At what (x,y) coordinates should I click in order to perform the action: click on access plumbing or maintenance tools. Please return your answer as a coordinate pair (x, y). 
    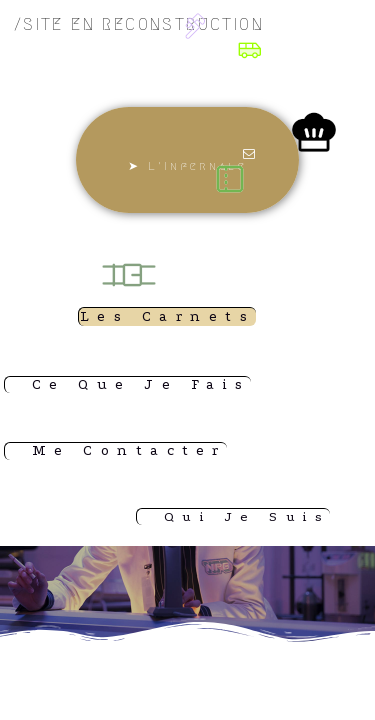
    Looking at the image, I should click on (194, 26).